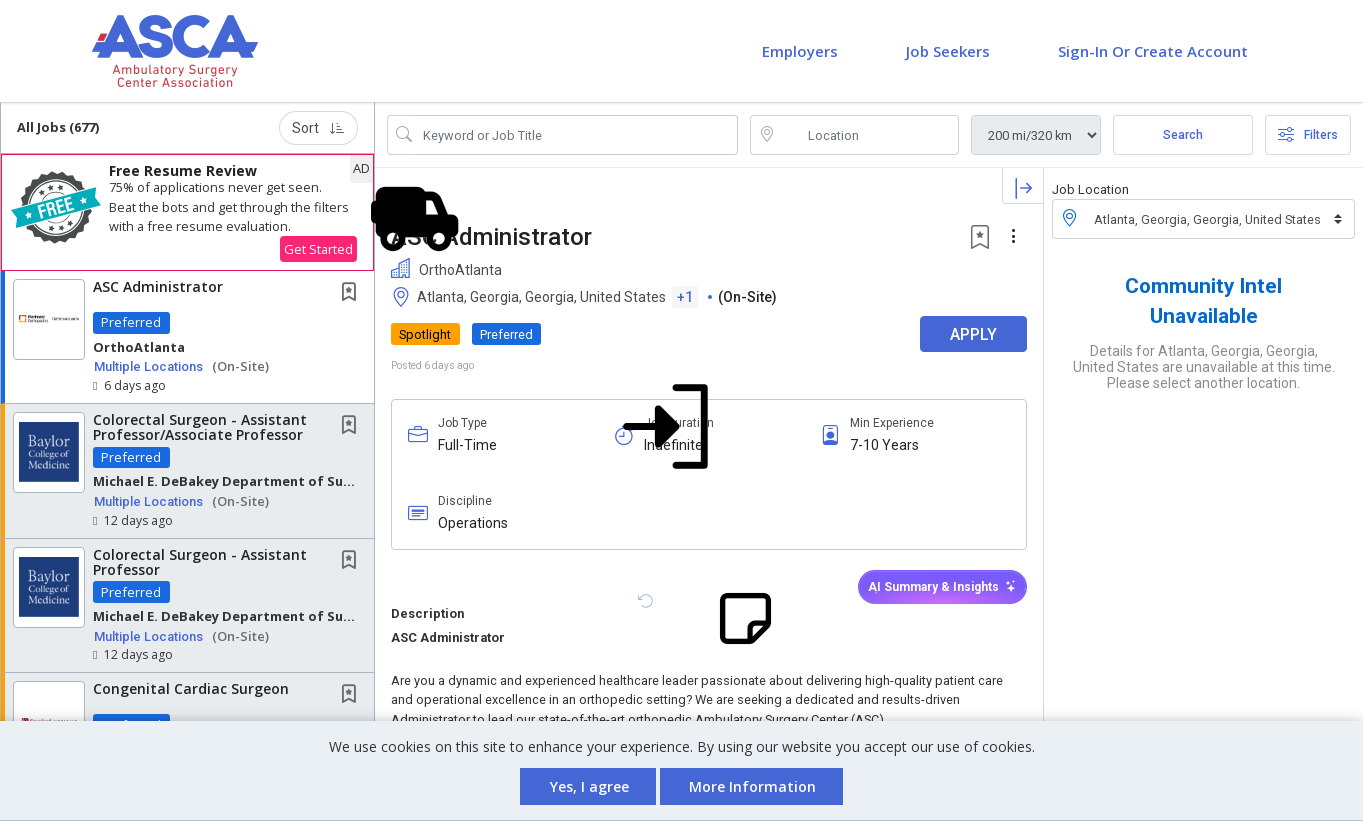  What do you see at coordinates (646, 601) in the screenshot?
I see `undo last action` at bounding box center [646, 601].